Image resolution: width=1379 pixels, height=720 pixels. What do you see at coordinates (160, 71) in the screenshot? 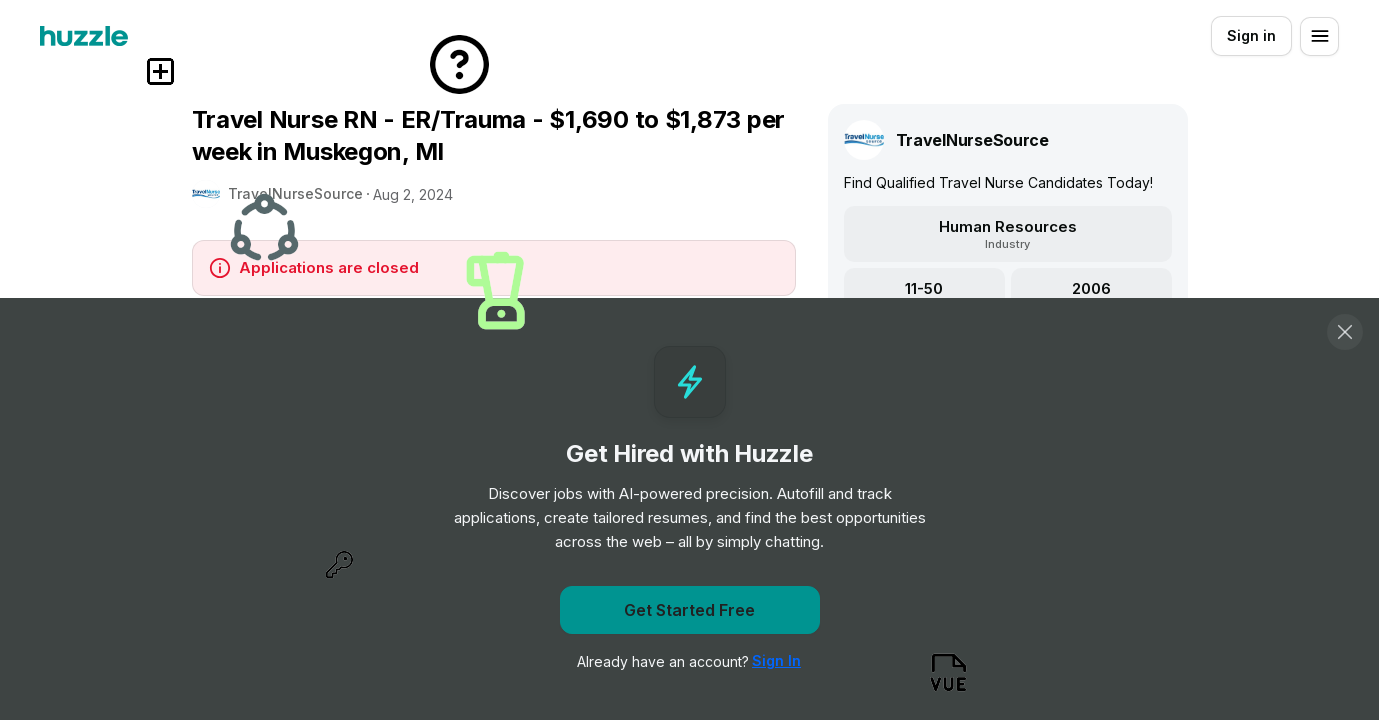
I see `add a new item or entry` at bounding box center [160, 71].